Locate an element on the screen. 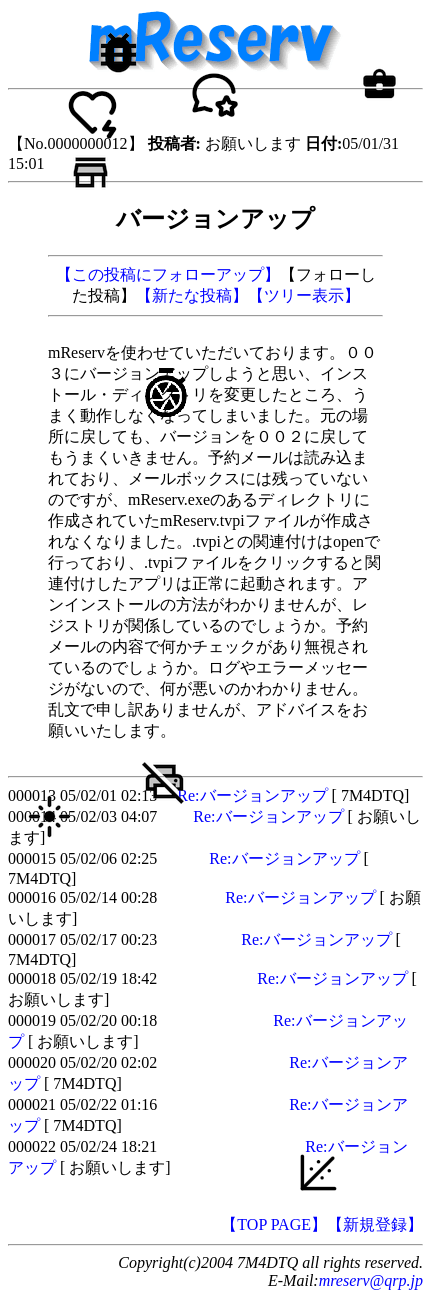 The image size is (431, 1298). access business or work-related features is located at coordinates (379, 83).